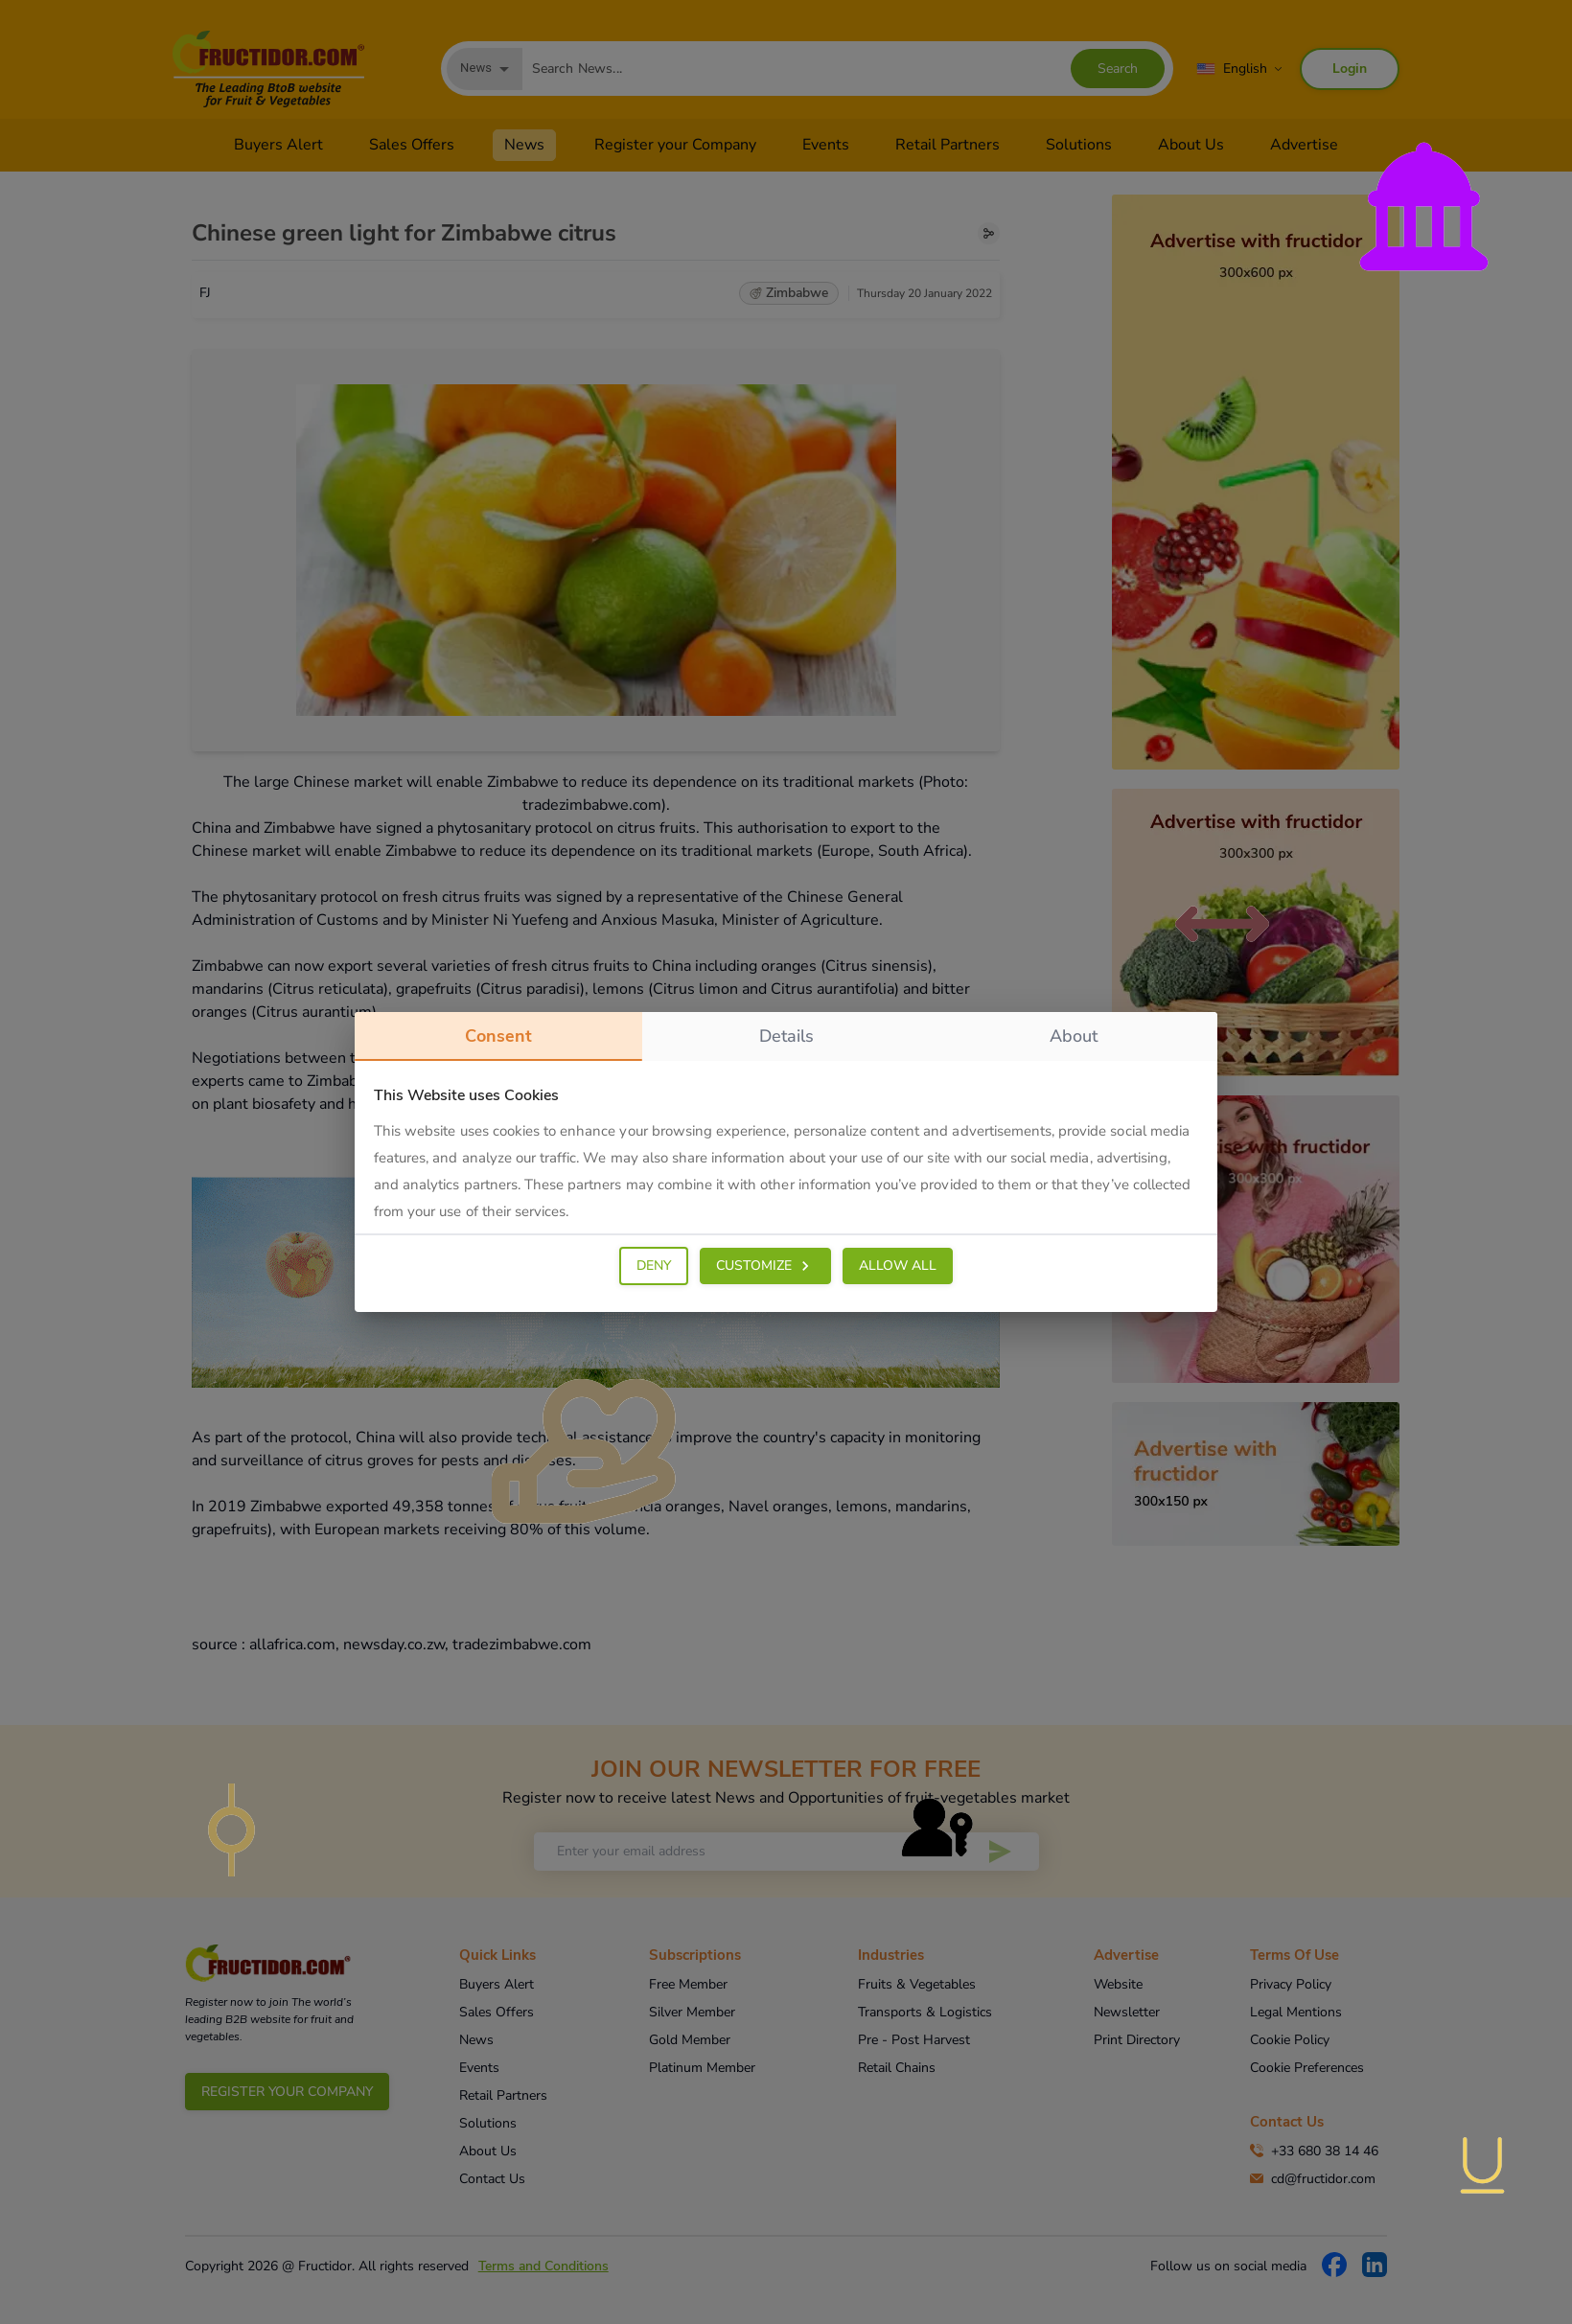  I want to click on view commit history, so click(231, 1829).